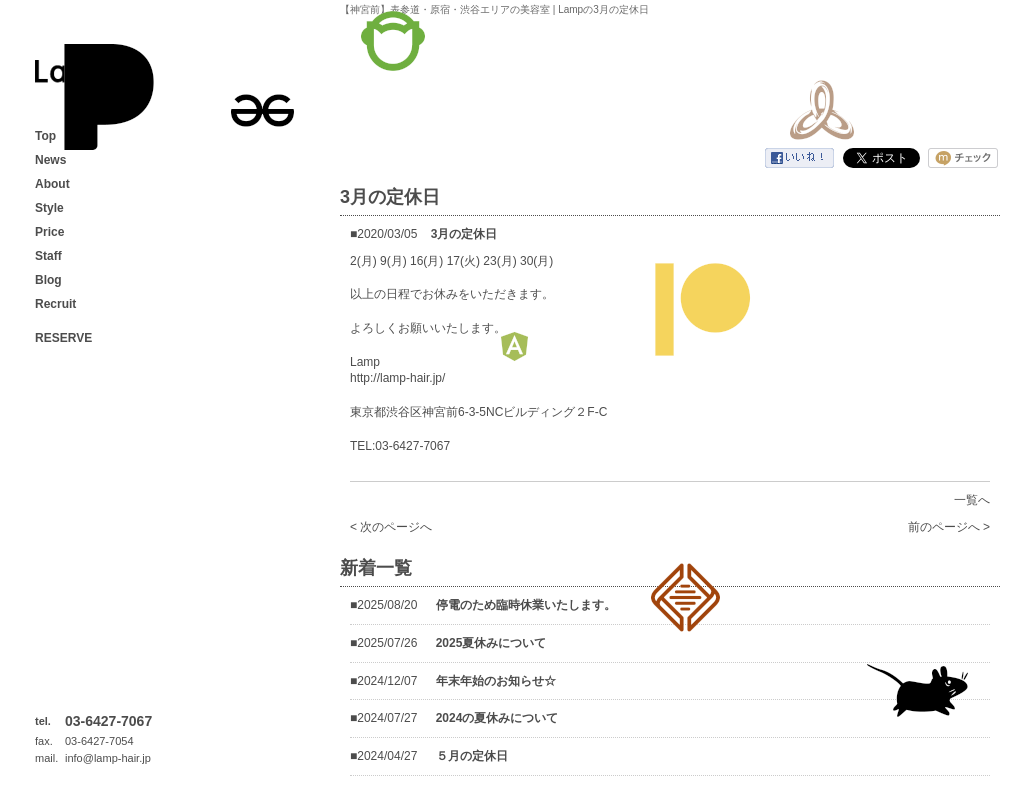 The width and height of the screenshot is (1024, 786). What do you see at coordinates (109, 97) in the screenshot?
I see `open the Pandora music streaming app` at bounding box center [109, 97].